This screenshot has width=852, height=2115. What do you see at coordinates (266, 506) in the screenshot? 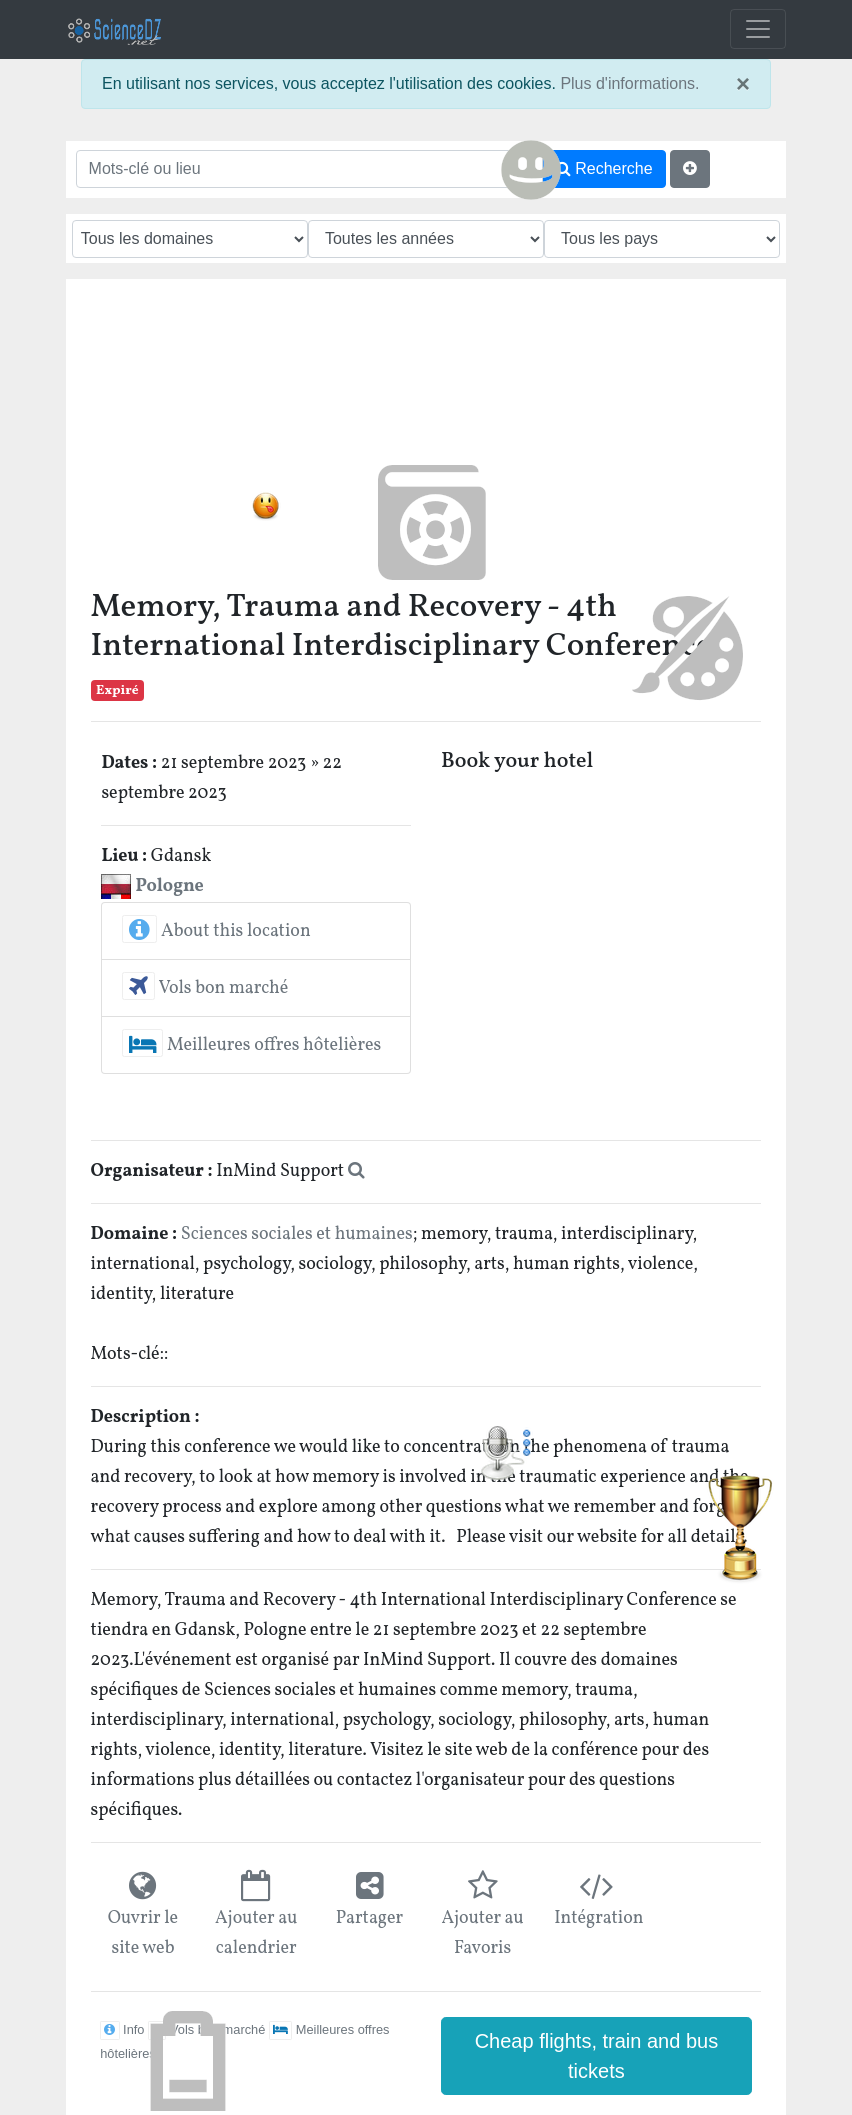
I see `indicates a playful or teasing tone in messaging` at bounding box center [266, 506].